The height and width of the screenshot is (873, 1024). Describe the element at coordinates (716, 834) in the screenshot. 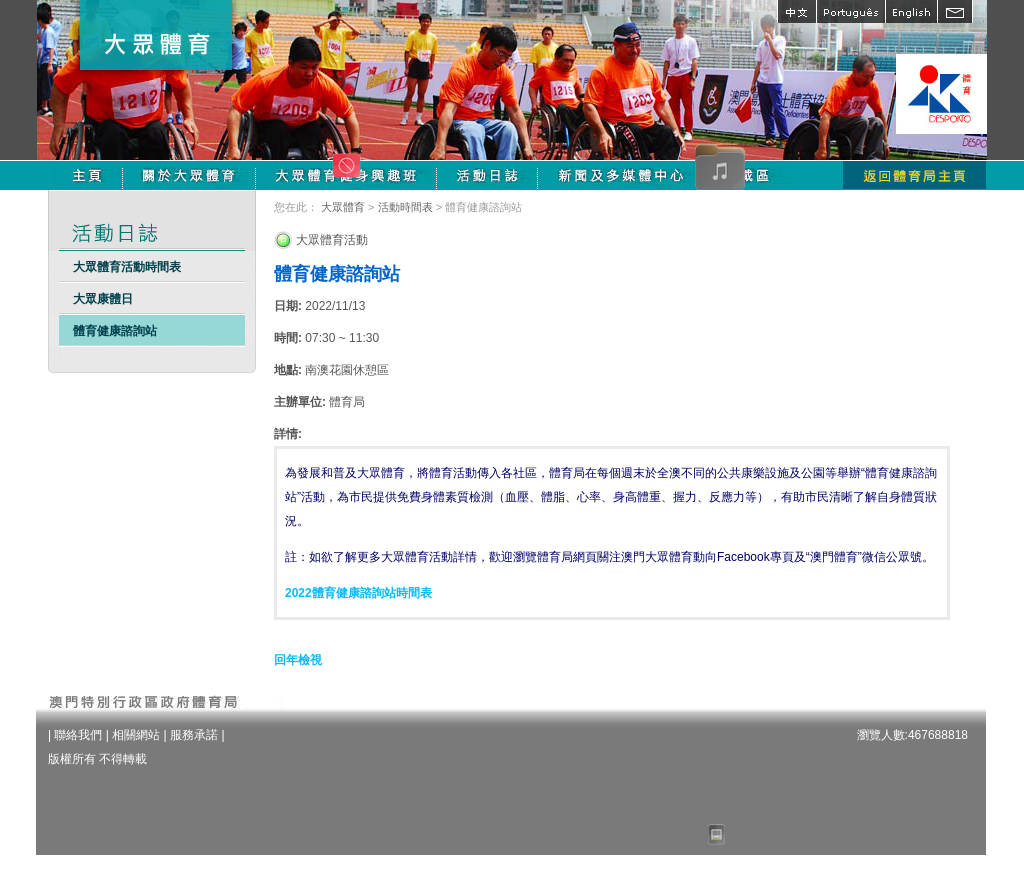

I see `nintendo 64 game ROM file` at that location.